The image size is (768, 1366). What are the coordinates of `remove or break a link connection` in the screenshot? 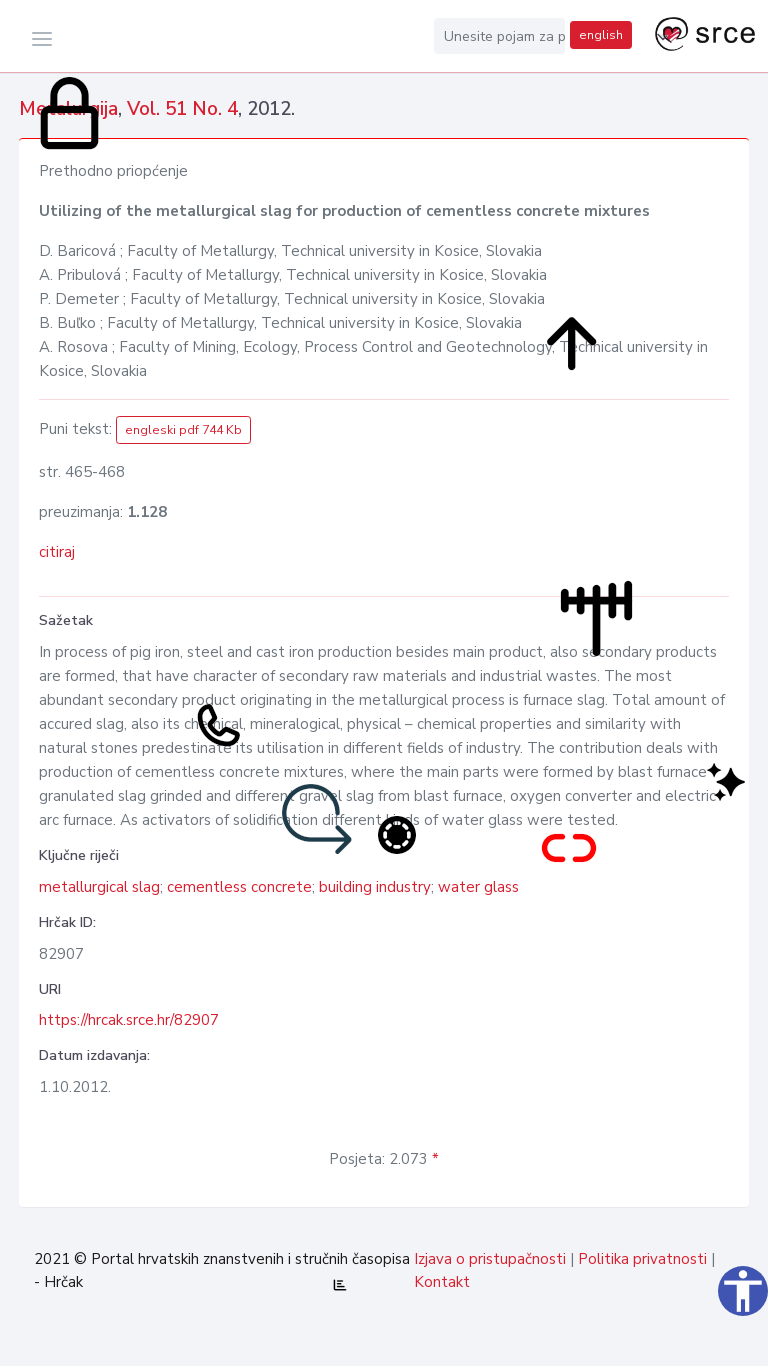 It's located at (569, 848).